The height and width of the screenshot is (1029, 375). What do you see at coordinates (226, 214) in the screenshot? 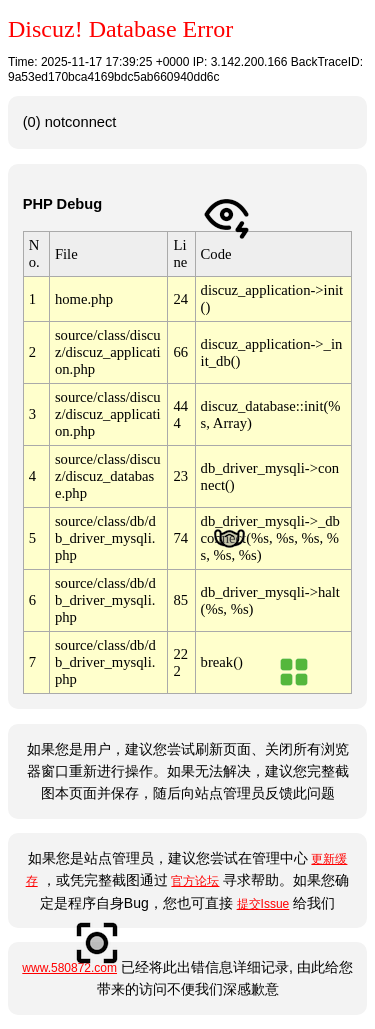
I see `quick view or flash preview` at bounding box center [226, 214].